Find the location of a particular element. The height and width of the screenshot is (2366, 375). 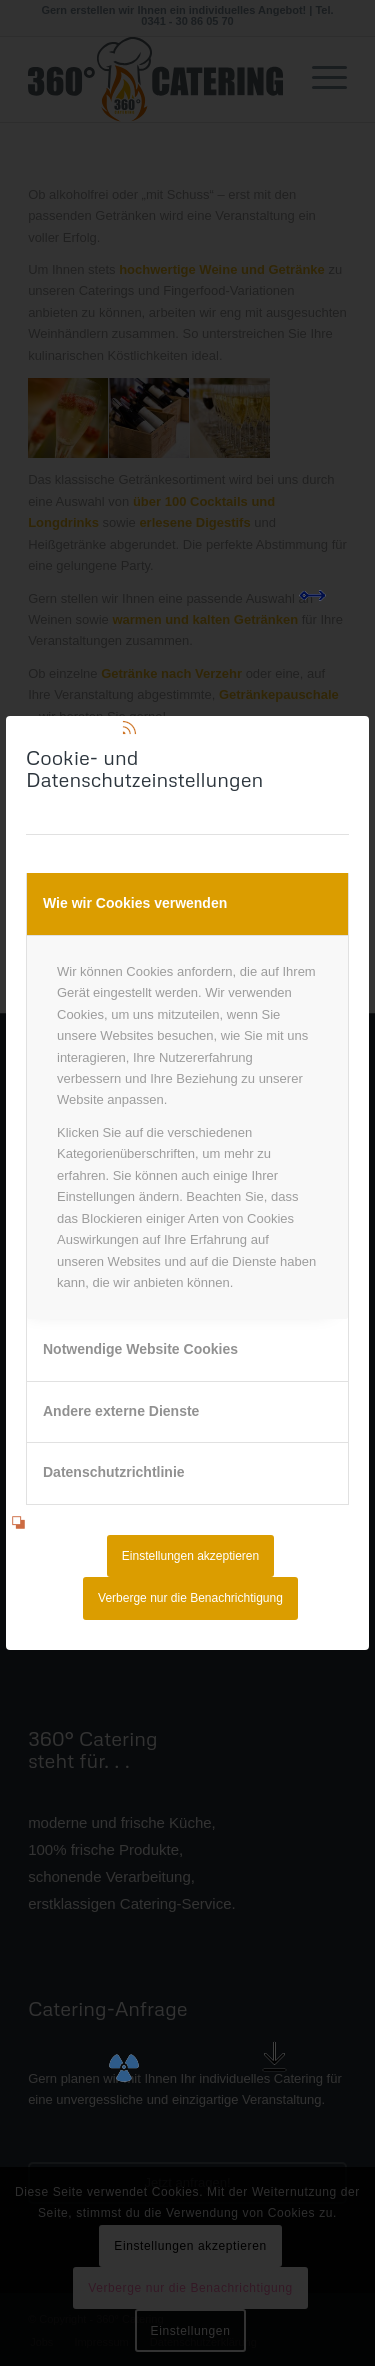

subtract or remove a layer from selection is located at coordinates (18, 1522).